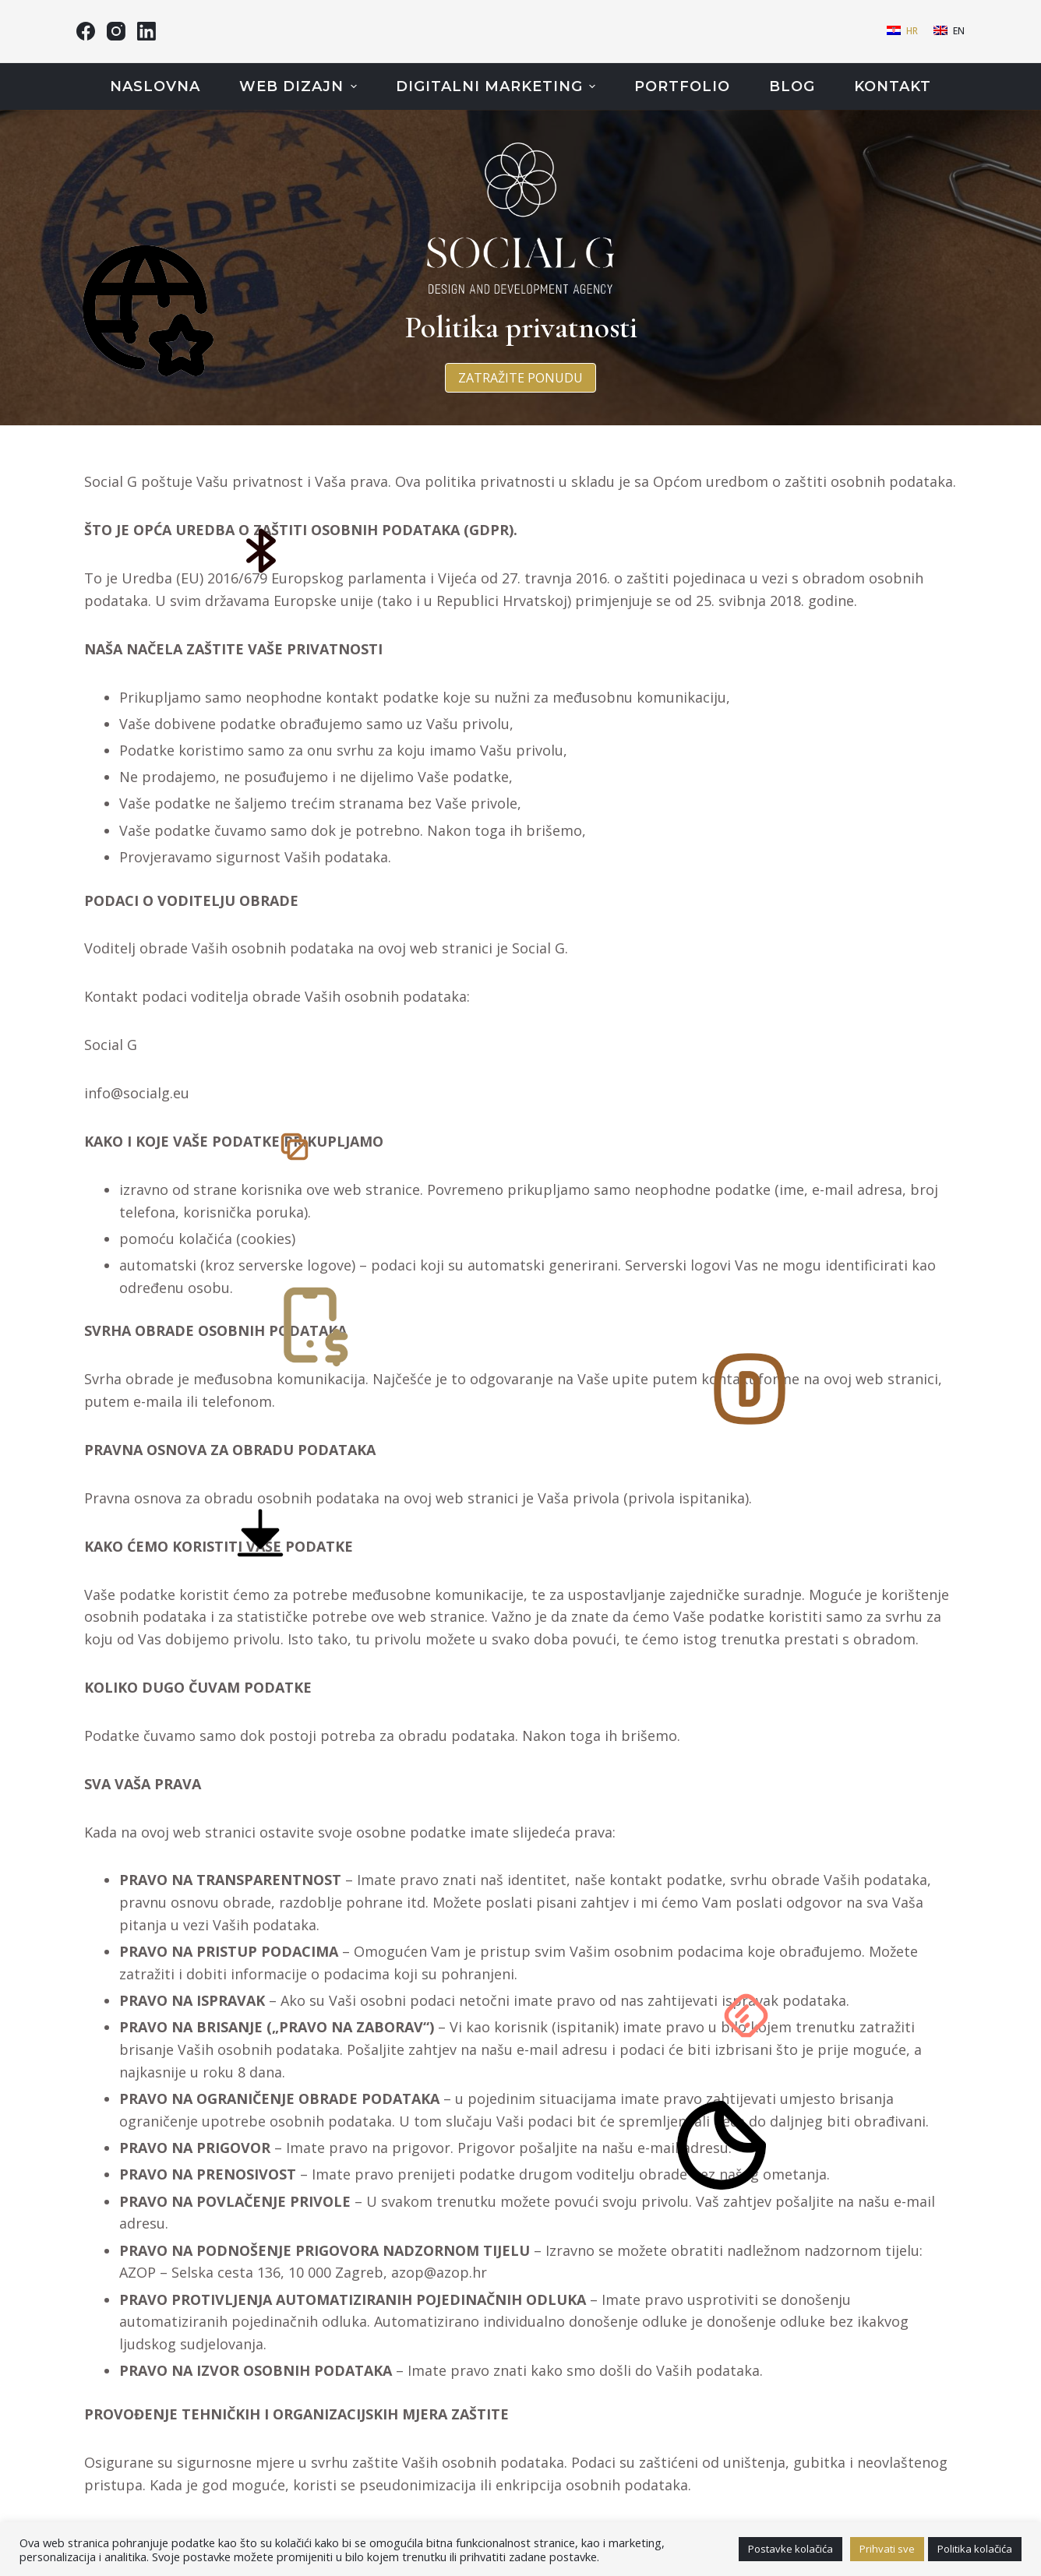 The height and width of the screenshot is (2576, 1041). What do you see at coordinates (746, 2015) in the screenshot?
I see `open feedly app` at bounding box center [746, 2015].